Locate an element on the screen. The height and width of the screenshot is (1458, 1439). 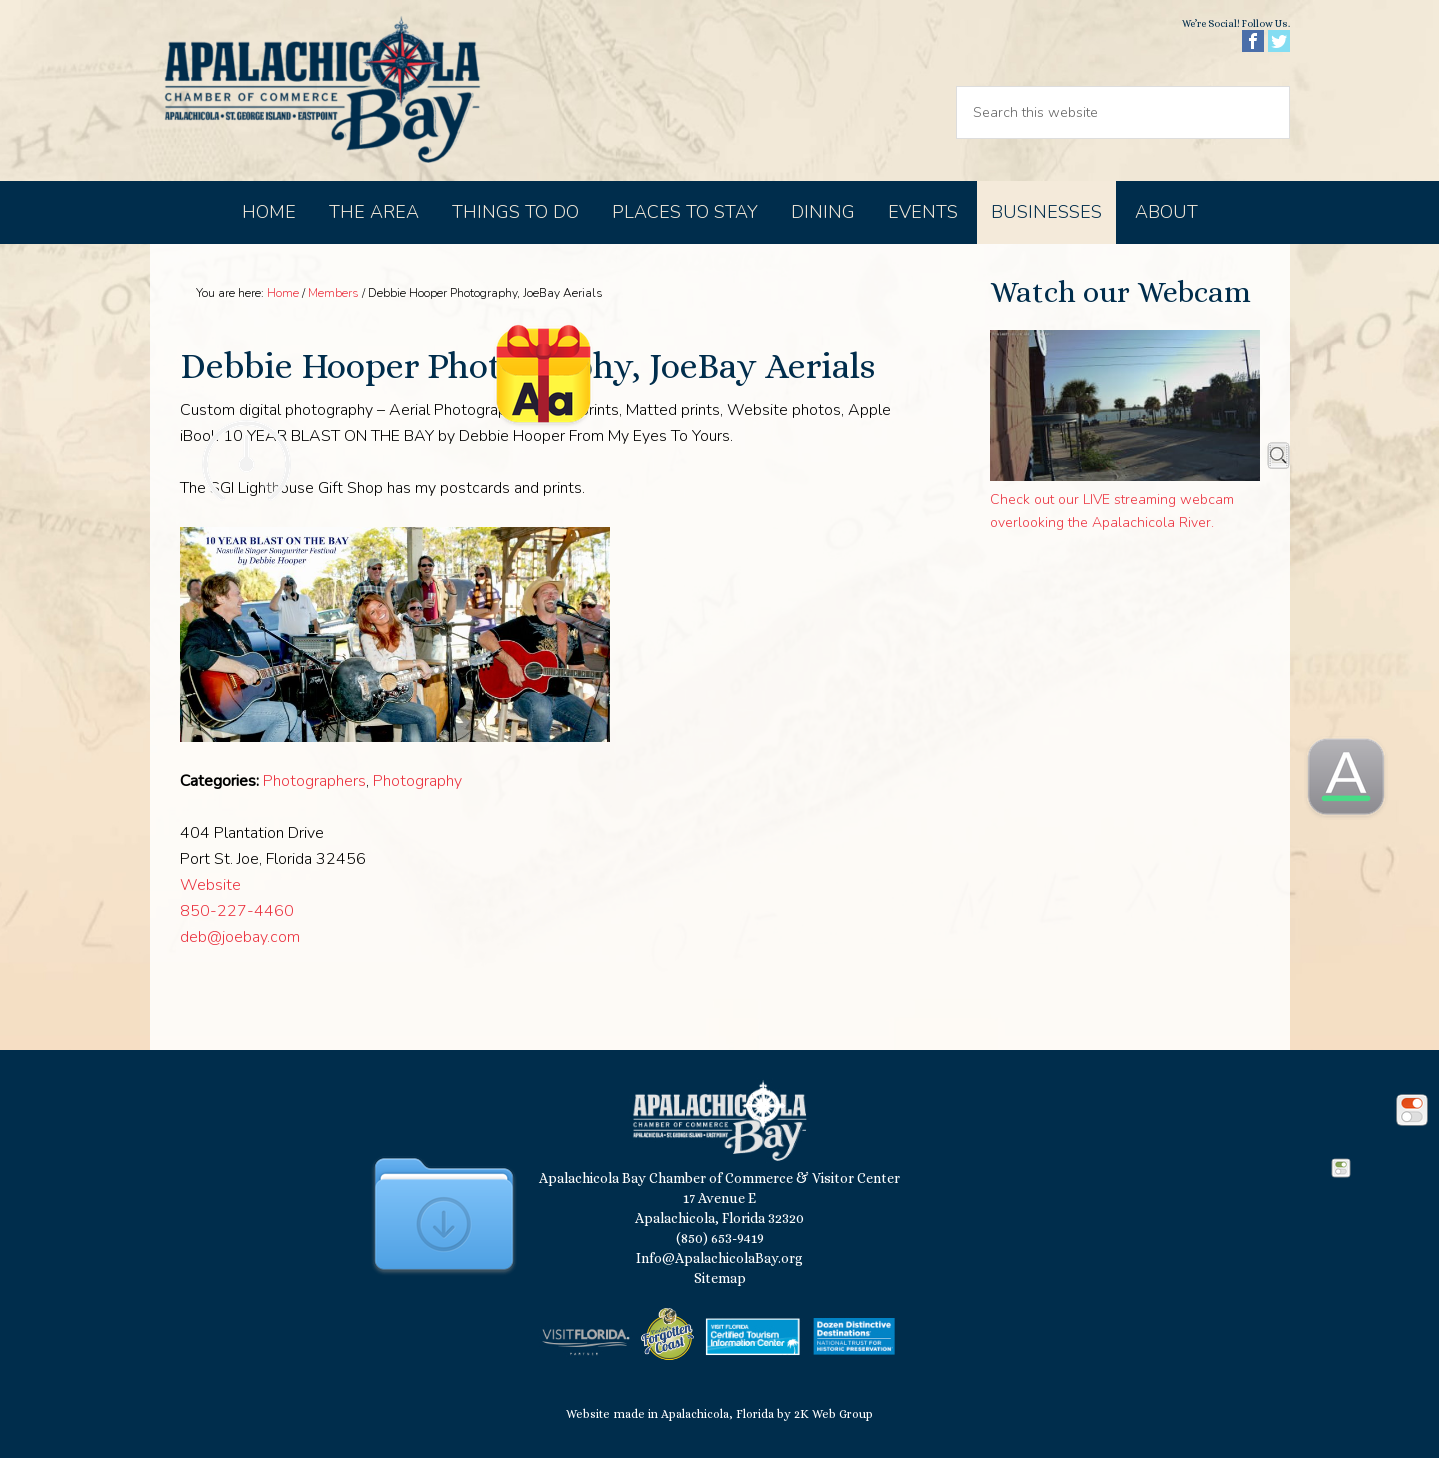
open webfont kit generator app is located at coordinates (543, 375).